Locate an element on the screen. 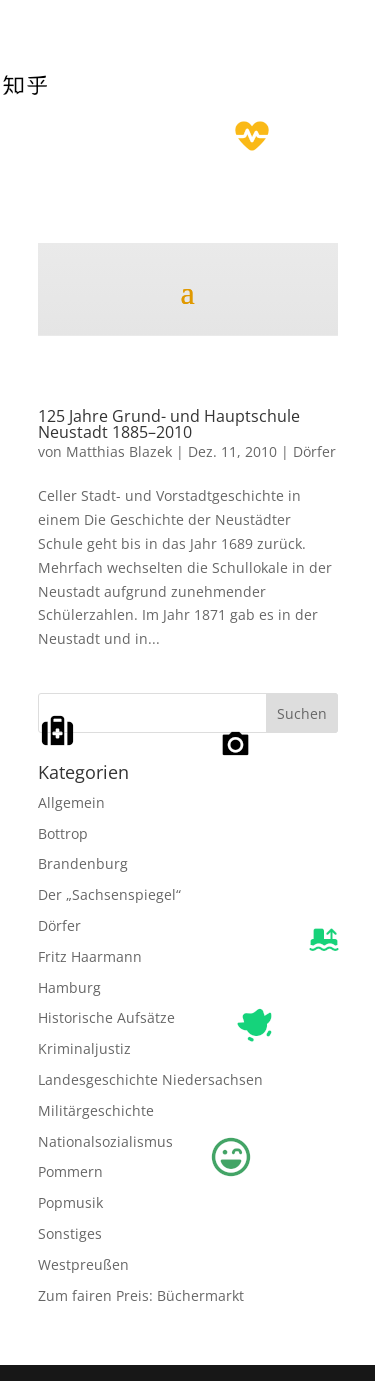 The width and height of the screenshot is (375, 1381). upload or export water pump data is located at coordinates (324, 939).